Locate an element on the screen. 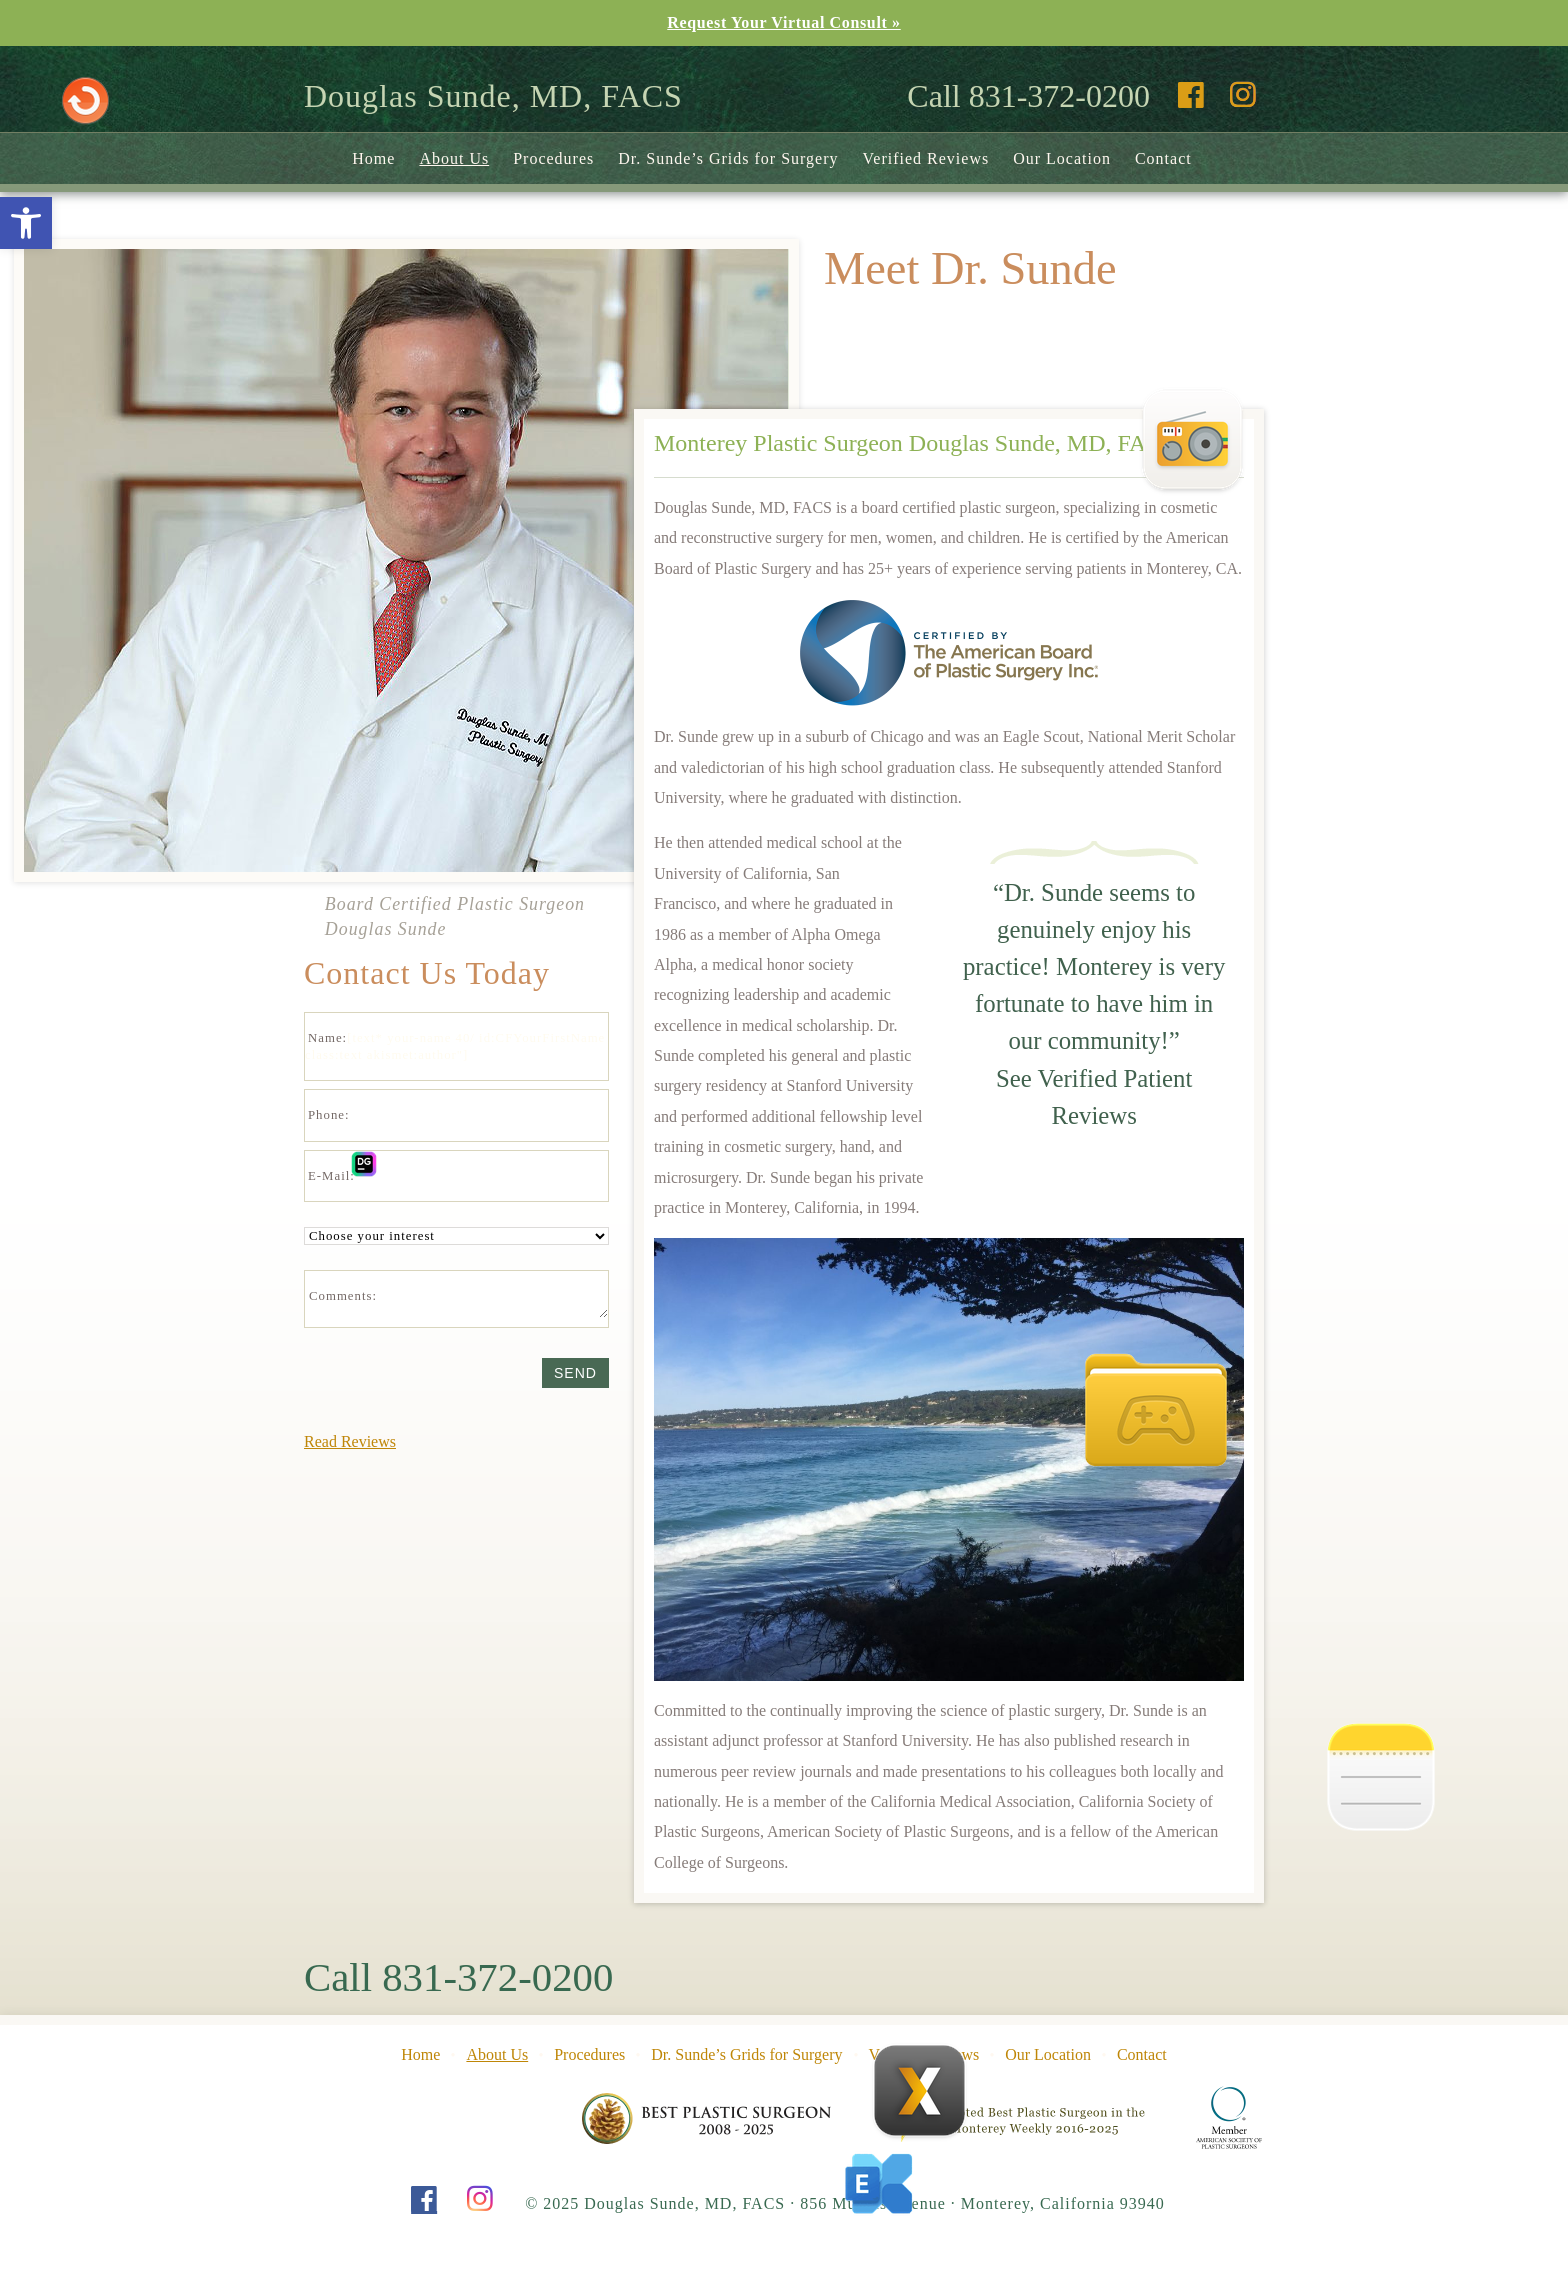  open your games folder is located at coordinates (1156, 1410).